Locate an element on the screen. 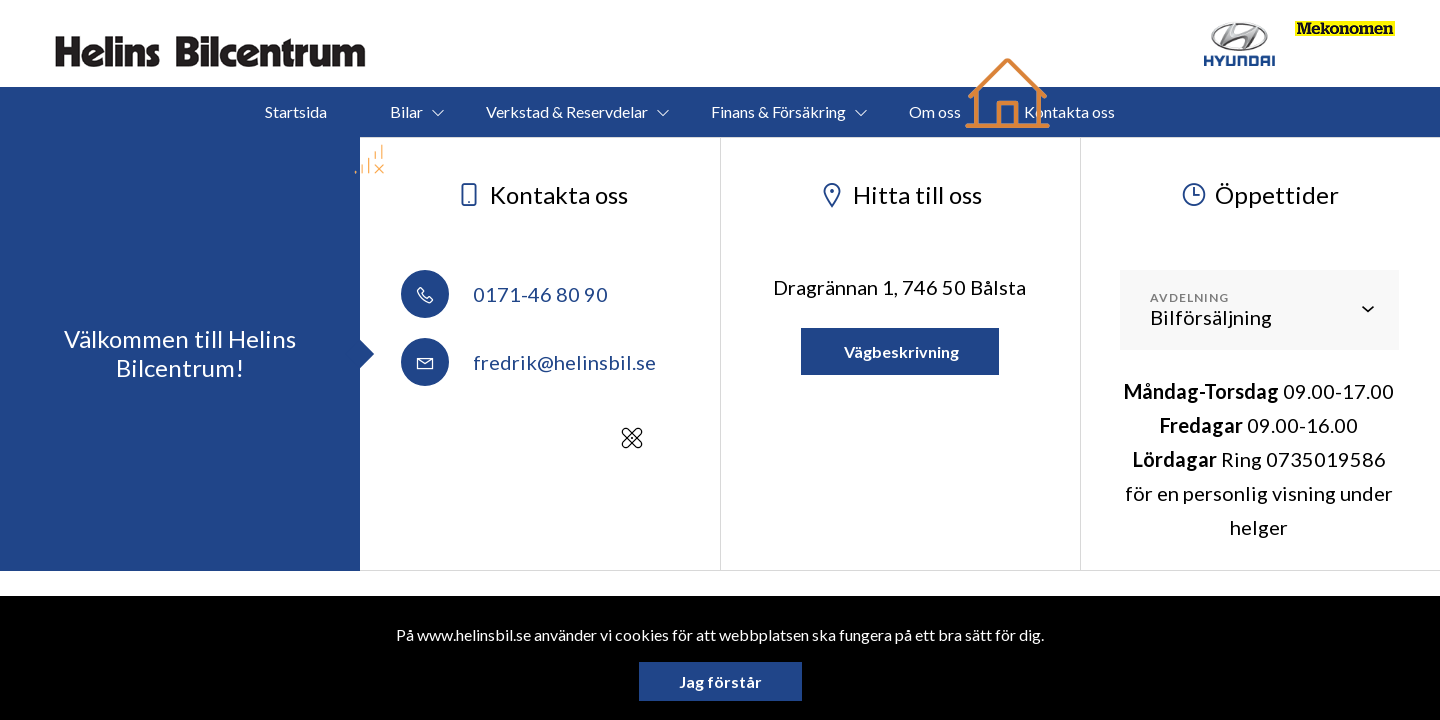 This screenshot has width=1440, height=720. access health or first aid settings is located at coordinates (632, 438).